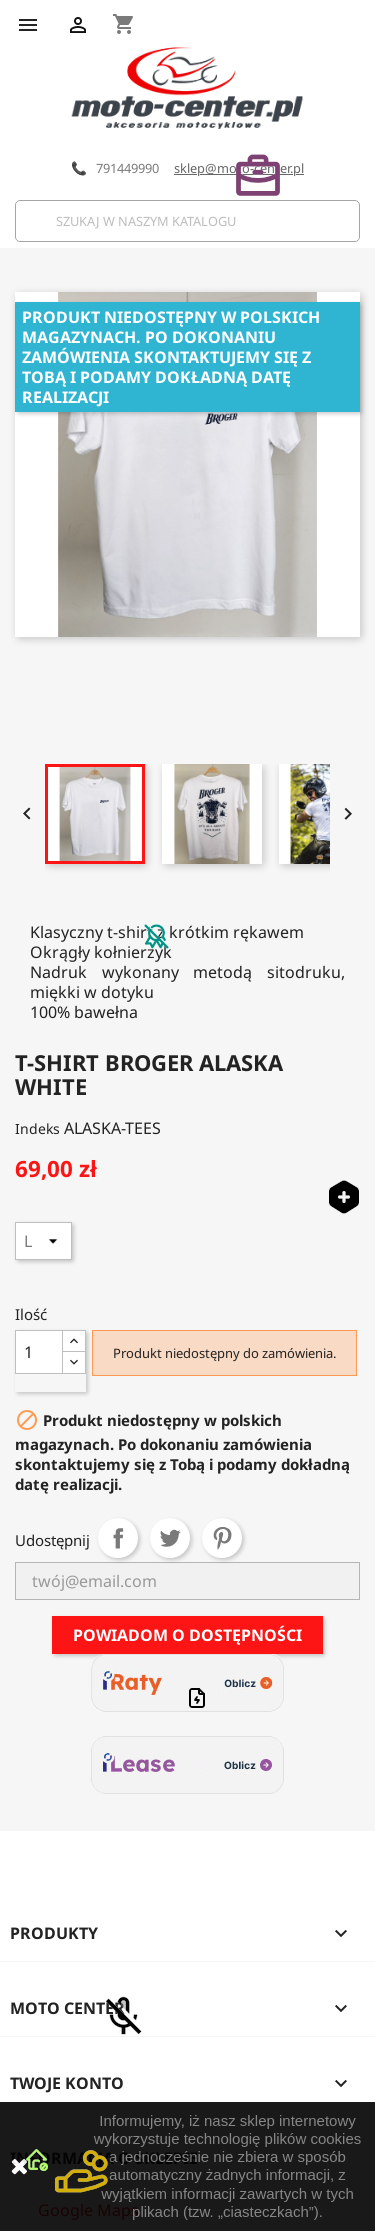  Describe the element at coordinates (197, 1698) in the screenshot. I see `access power or energy-related document` at that location.